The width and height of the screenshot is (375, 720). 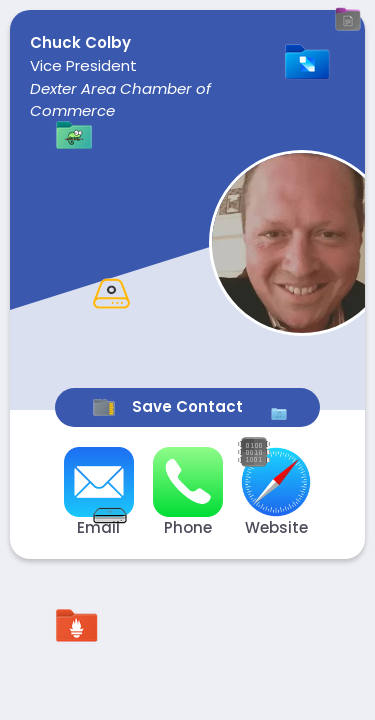 I want to click on open wondershare mirrorgo files folder, so click(x=307, y=63).